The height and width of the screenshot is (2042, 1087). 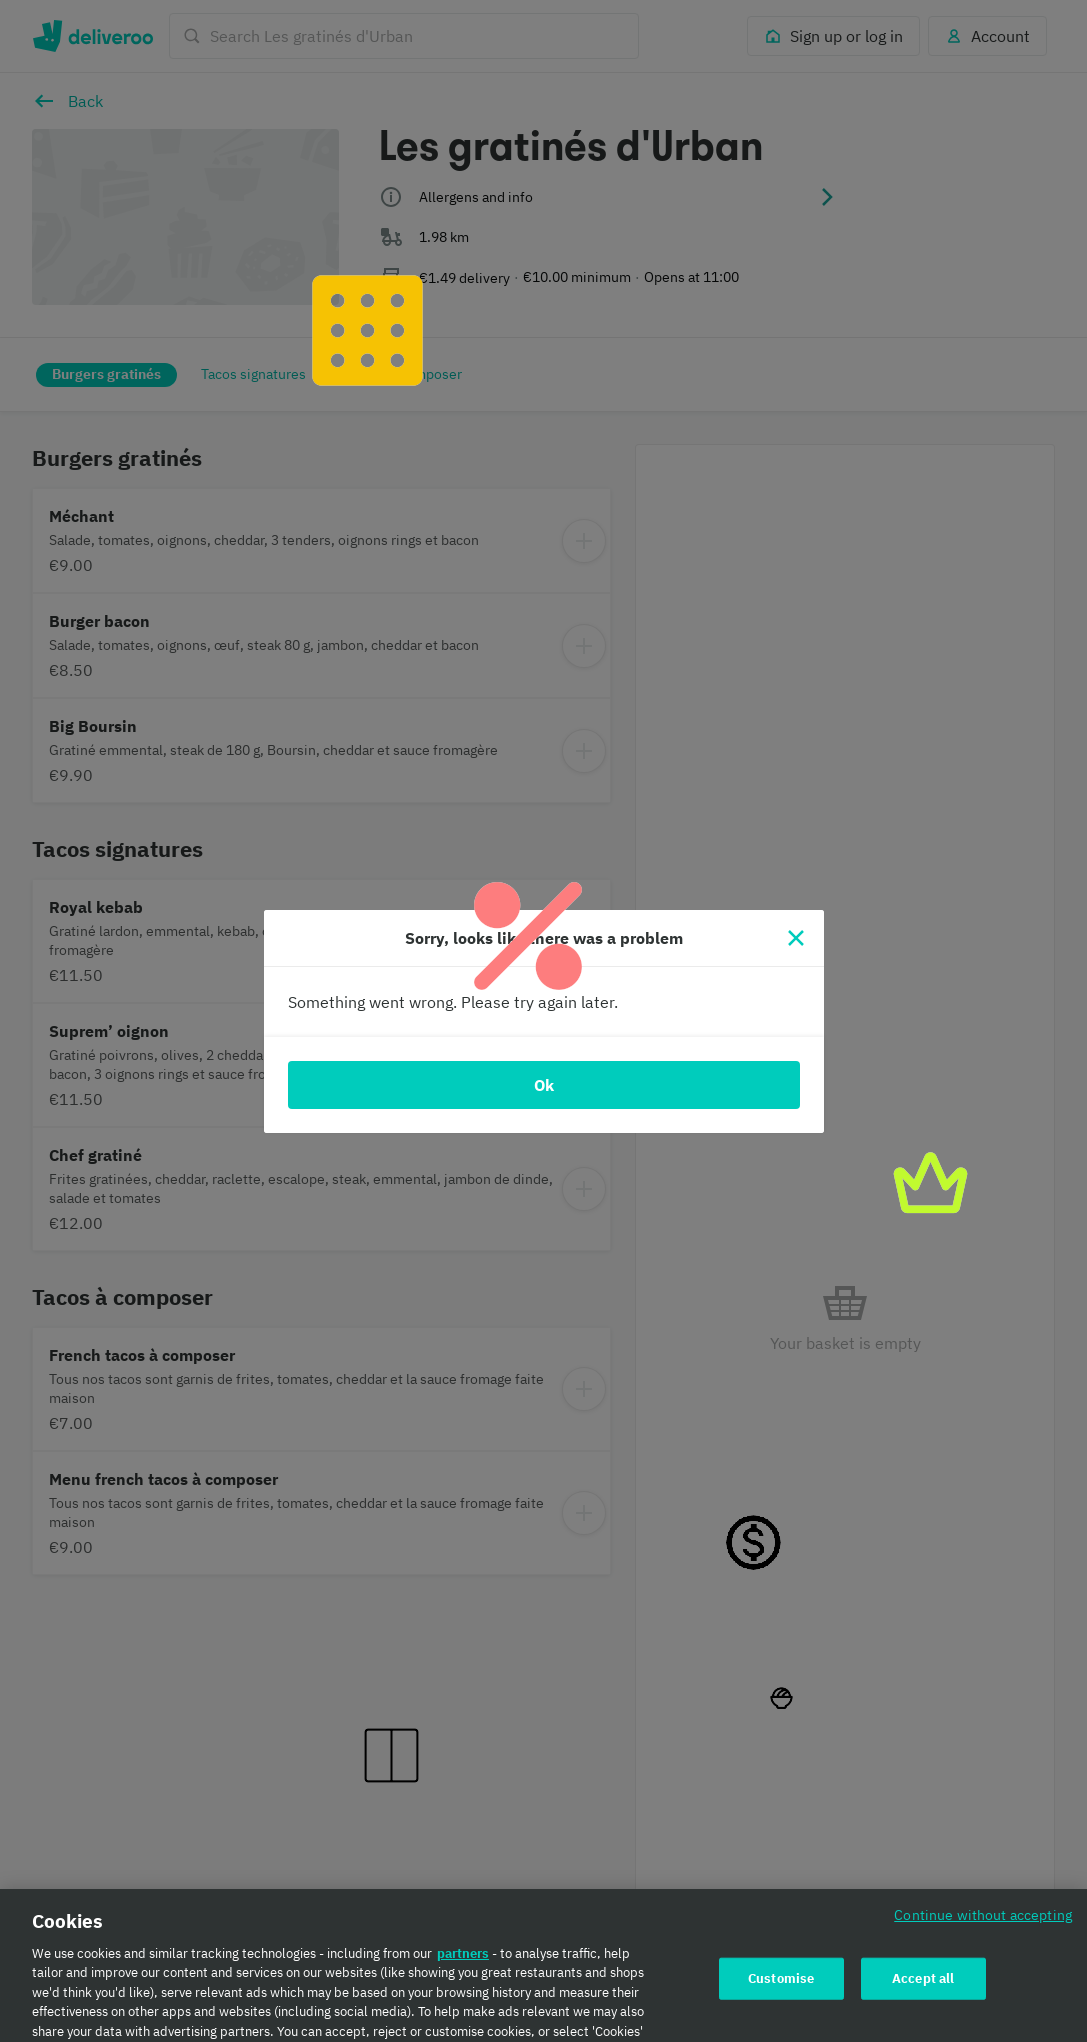 What do you see at coordinates (930, 1186) in the screenshot?
I see `indicates premium or VIP membership status` at bounding box center [930, 1186].